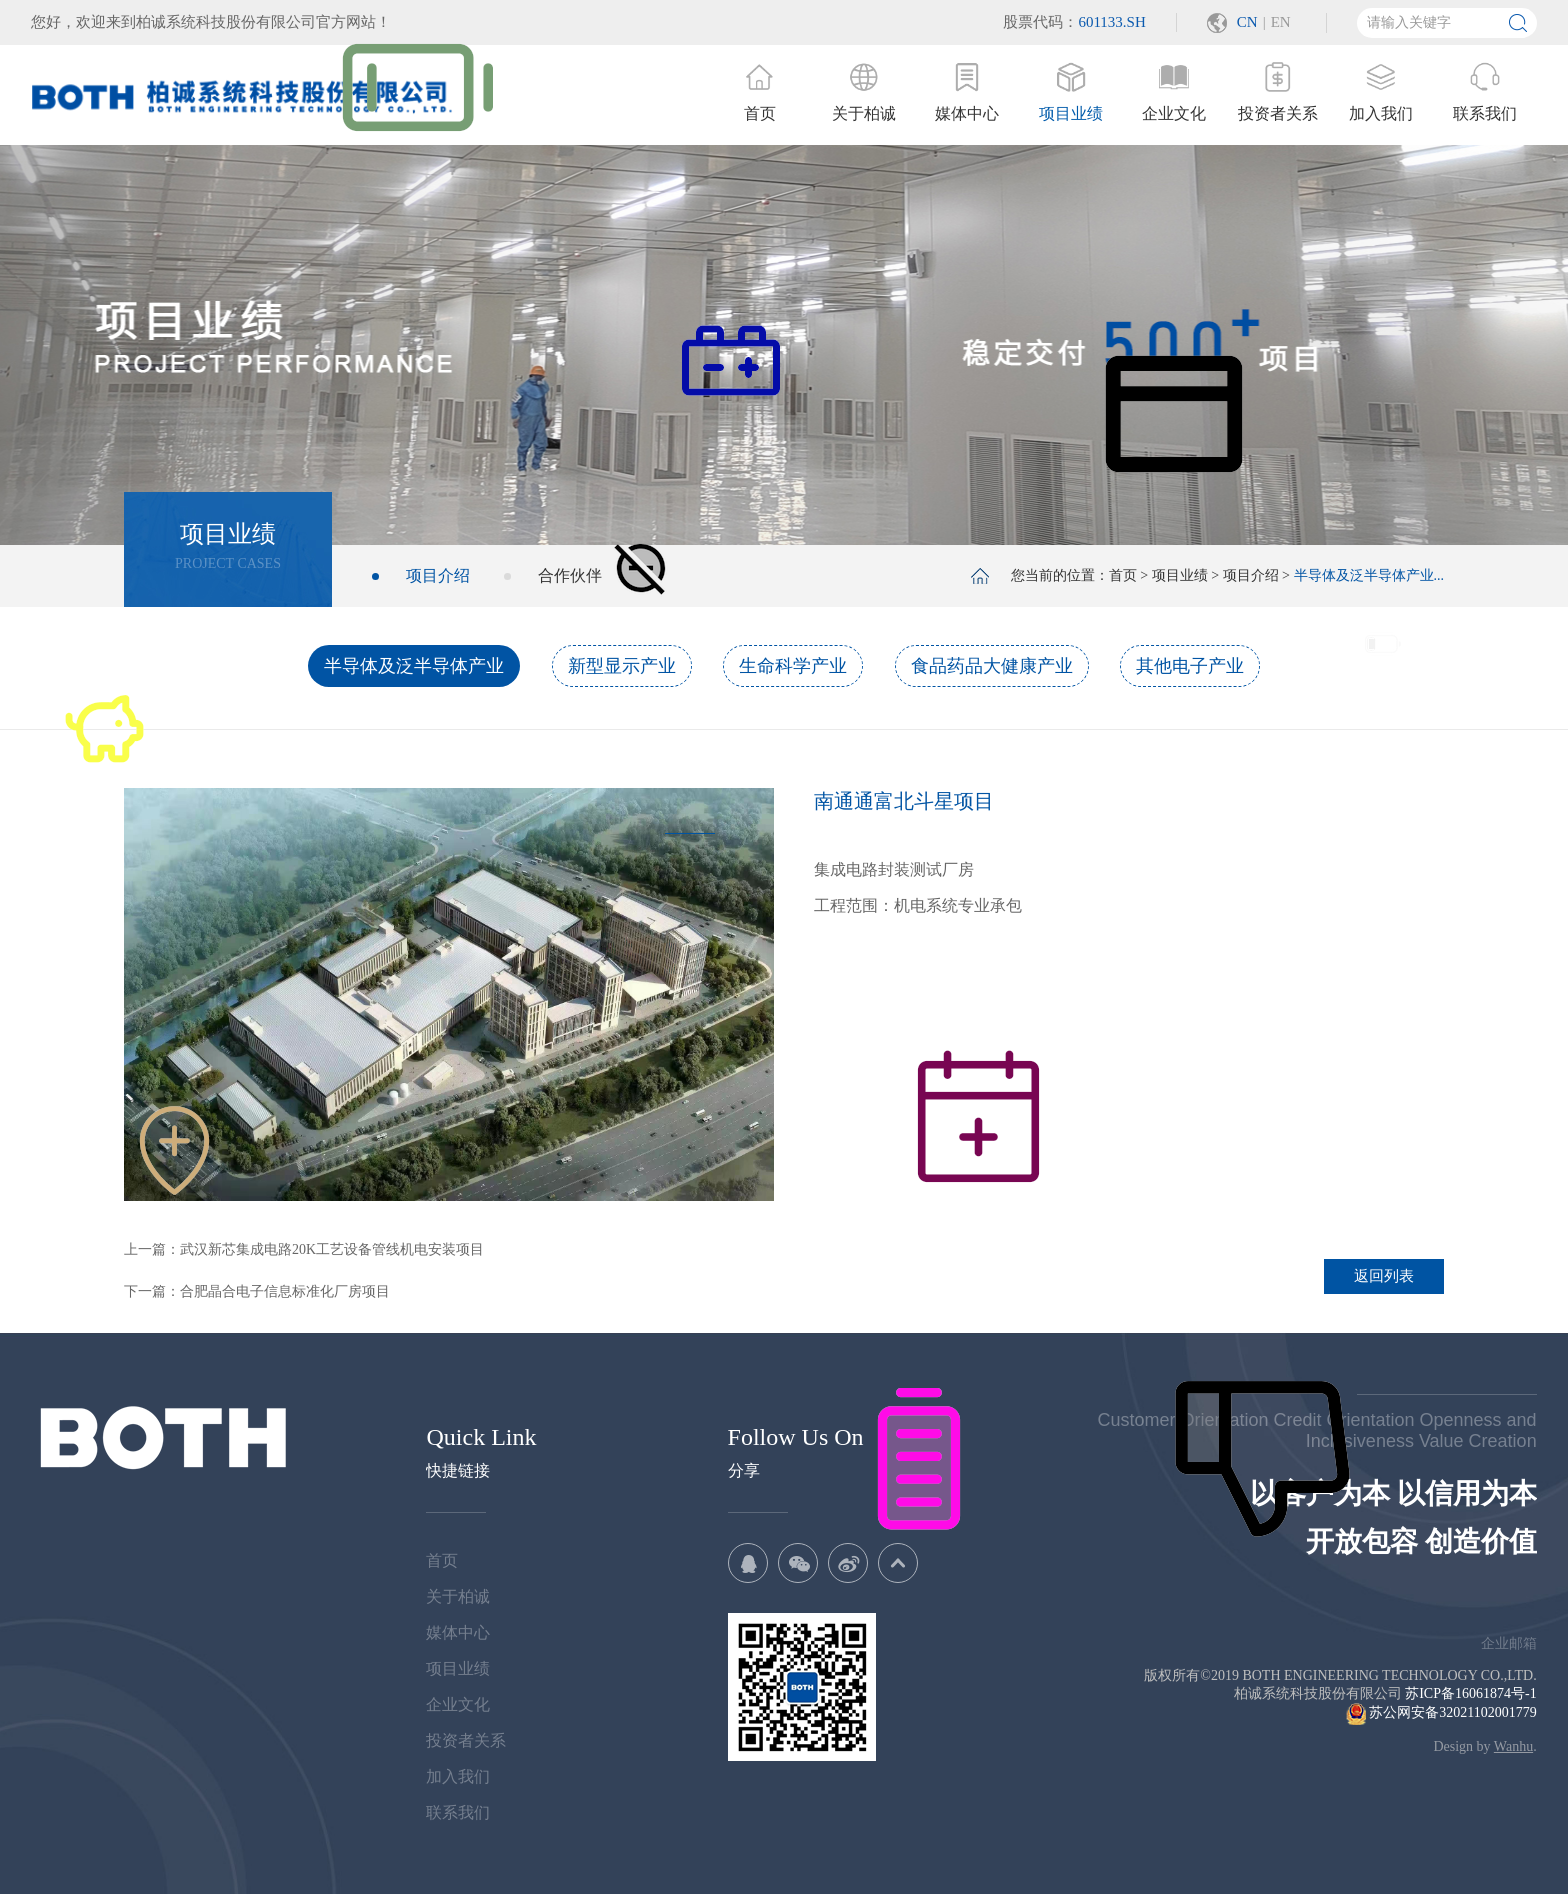 The width and height of the screenshot is (1568, 1894). I want to click on add a new location pin, so click(174, 1150).